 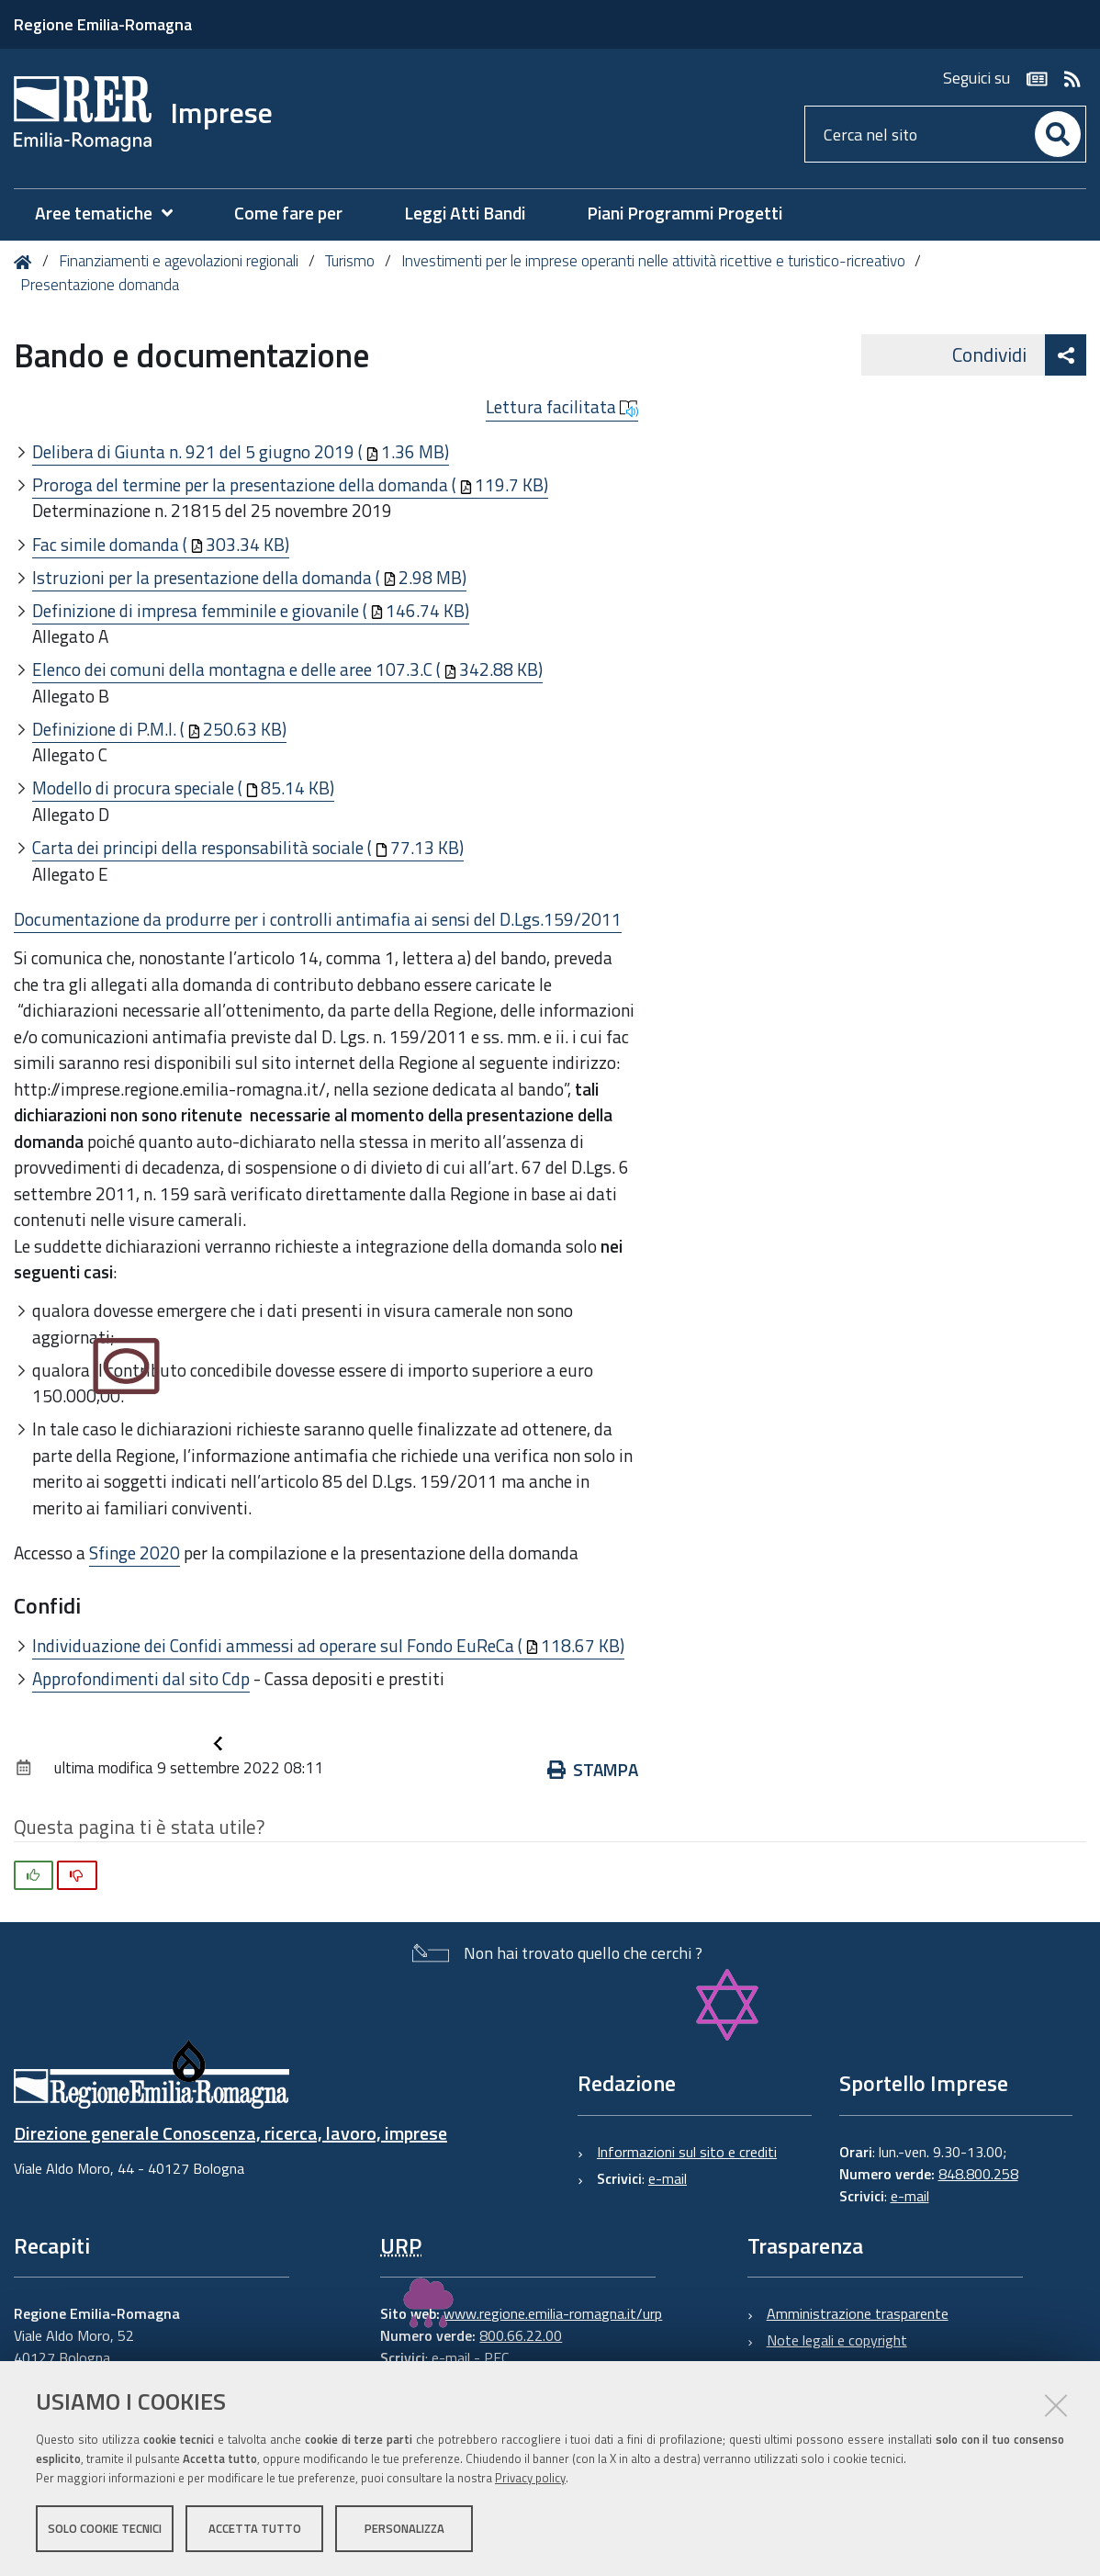 I want to click on drupal content management system logo, so click(x=188, y=2060).